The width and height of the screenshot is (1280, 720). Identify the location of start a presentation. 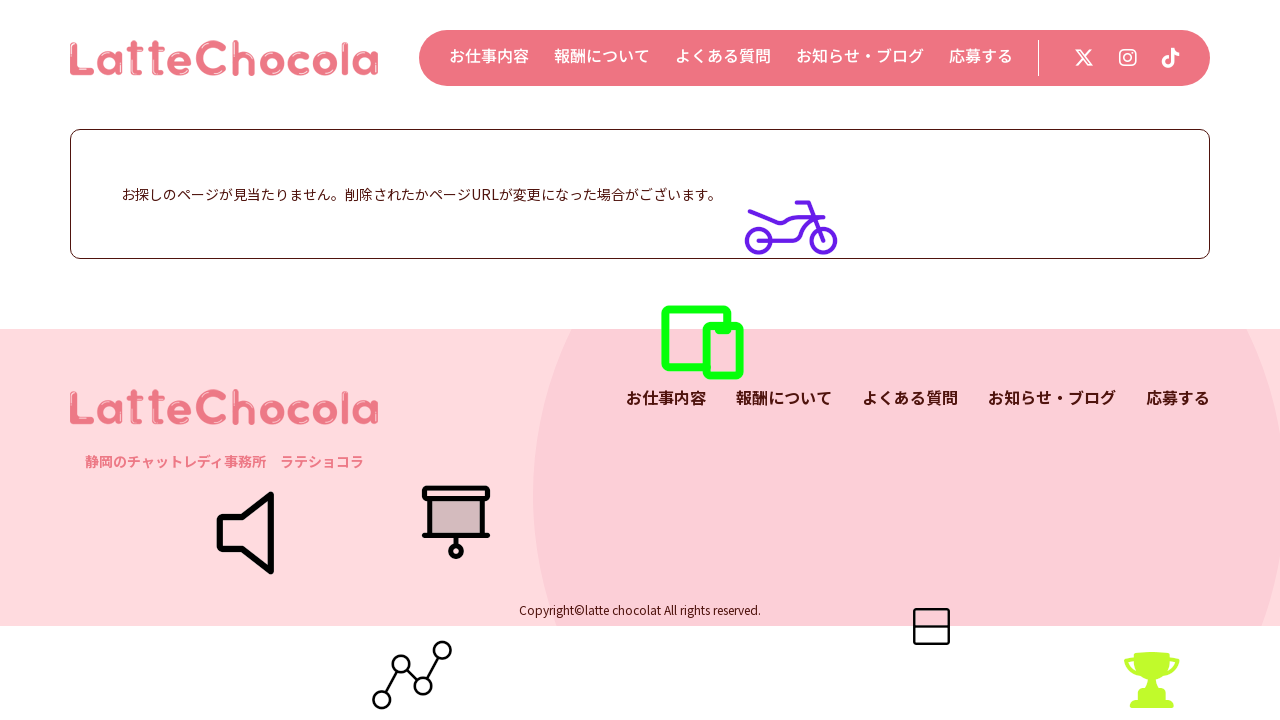
(456, 517).